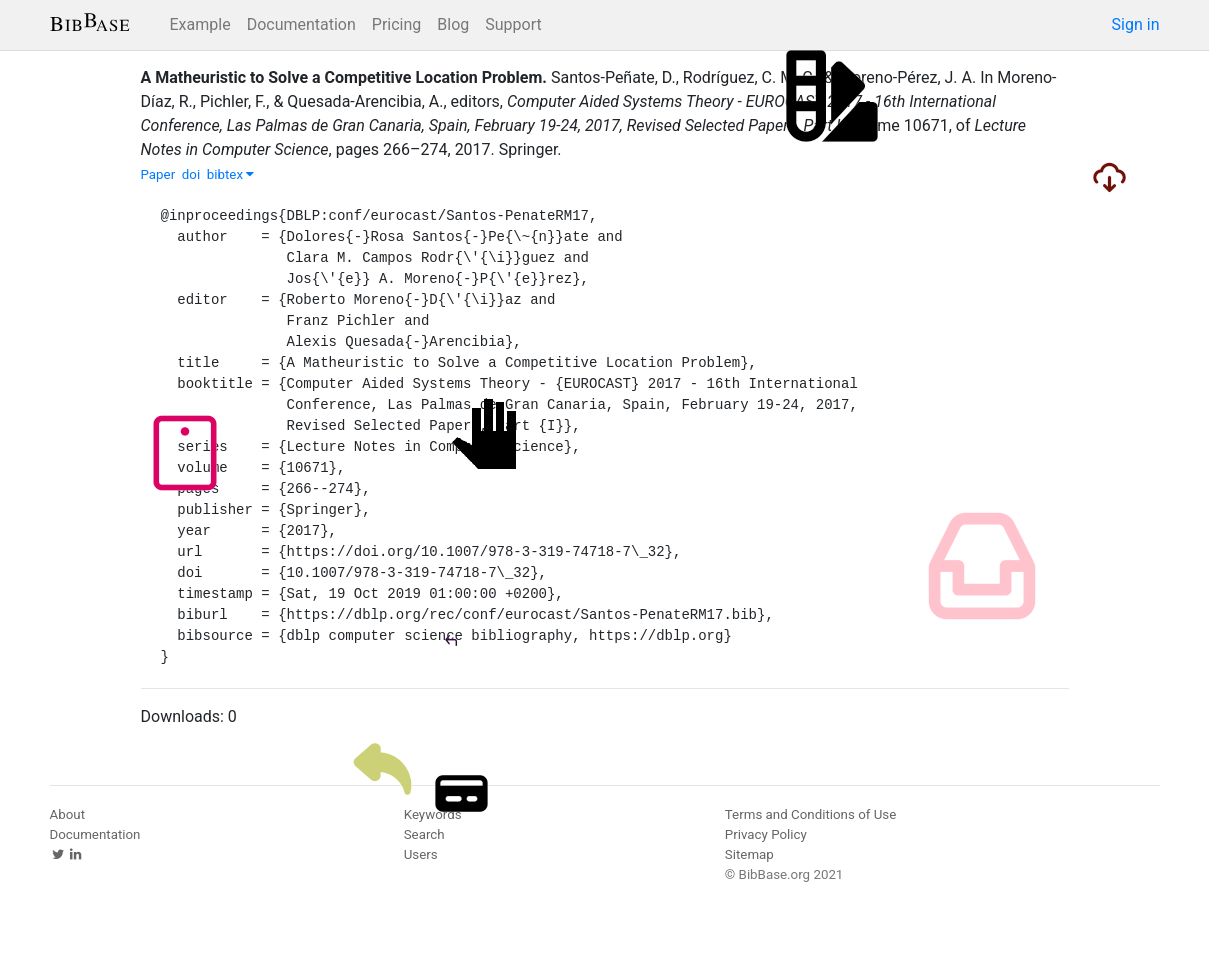 This screenshot has height=958, width=1209. What do you see at coordinates (484, 434) in the screenshot?
I see `stop or pause an action` at bounding box center [484, 434].